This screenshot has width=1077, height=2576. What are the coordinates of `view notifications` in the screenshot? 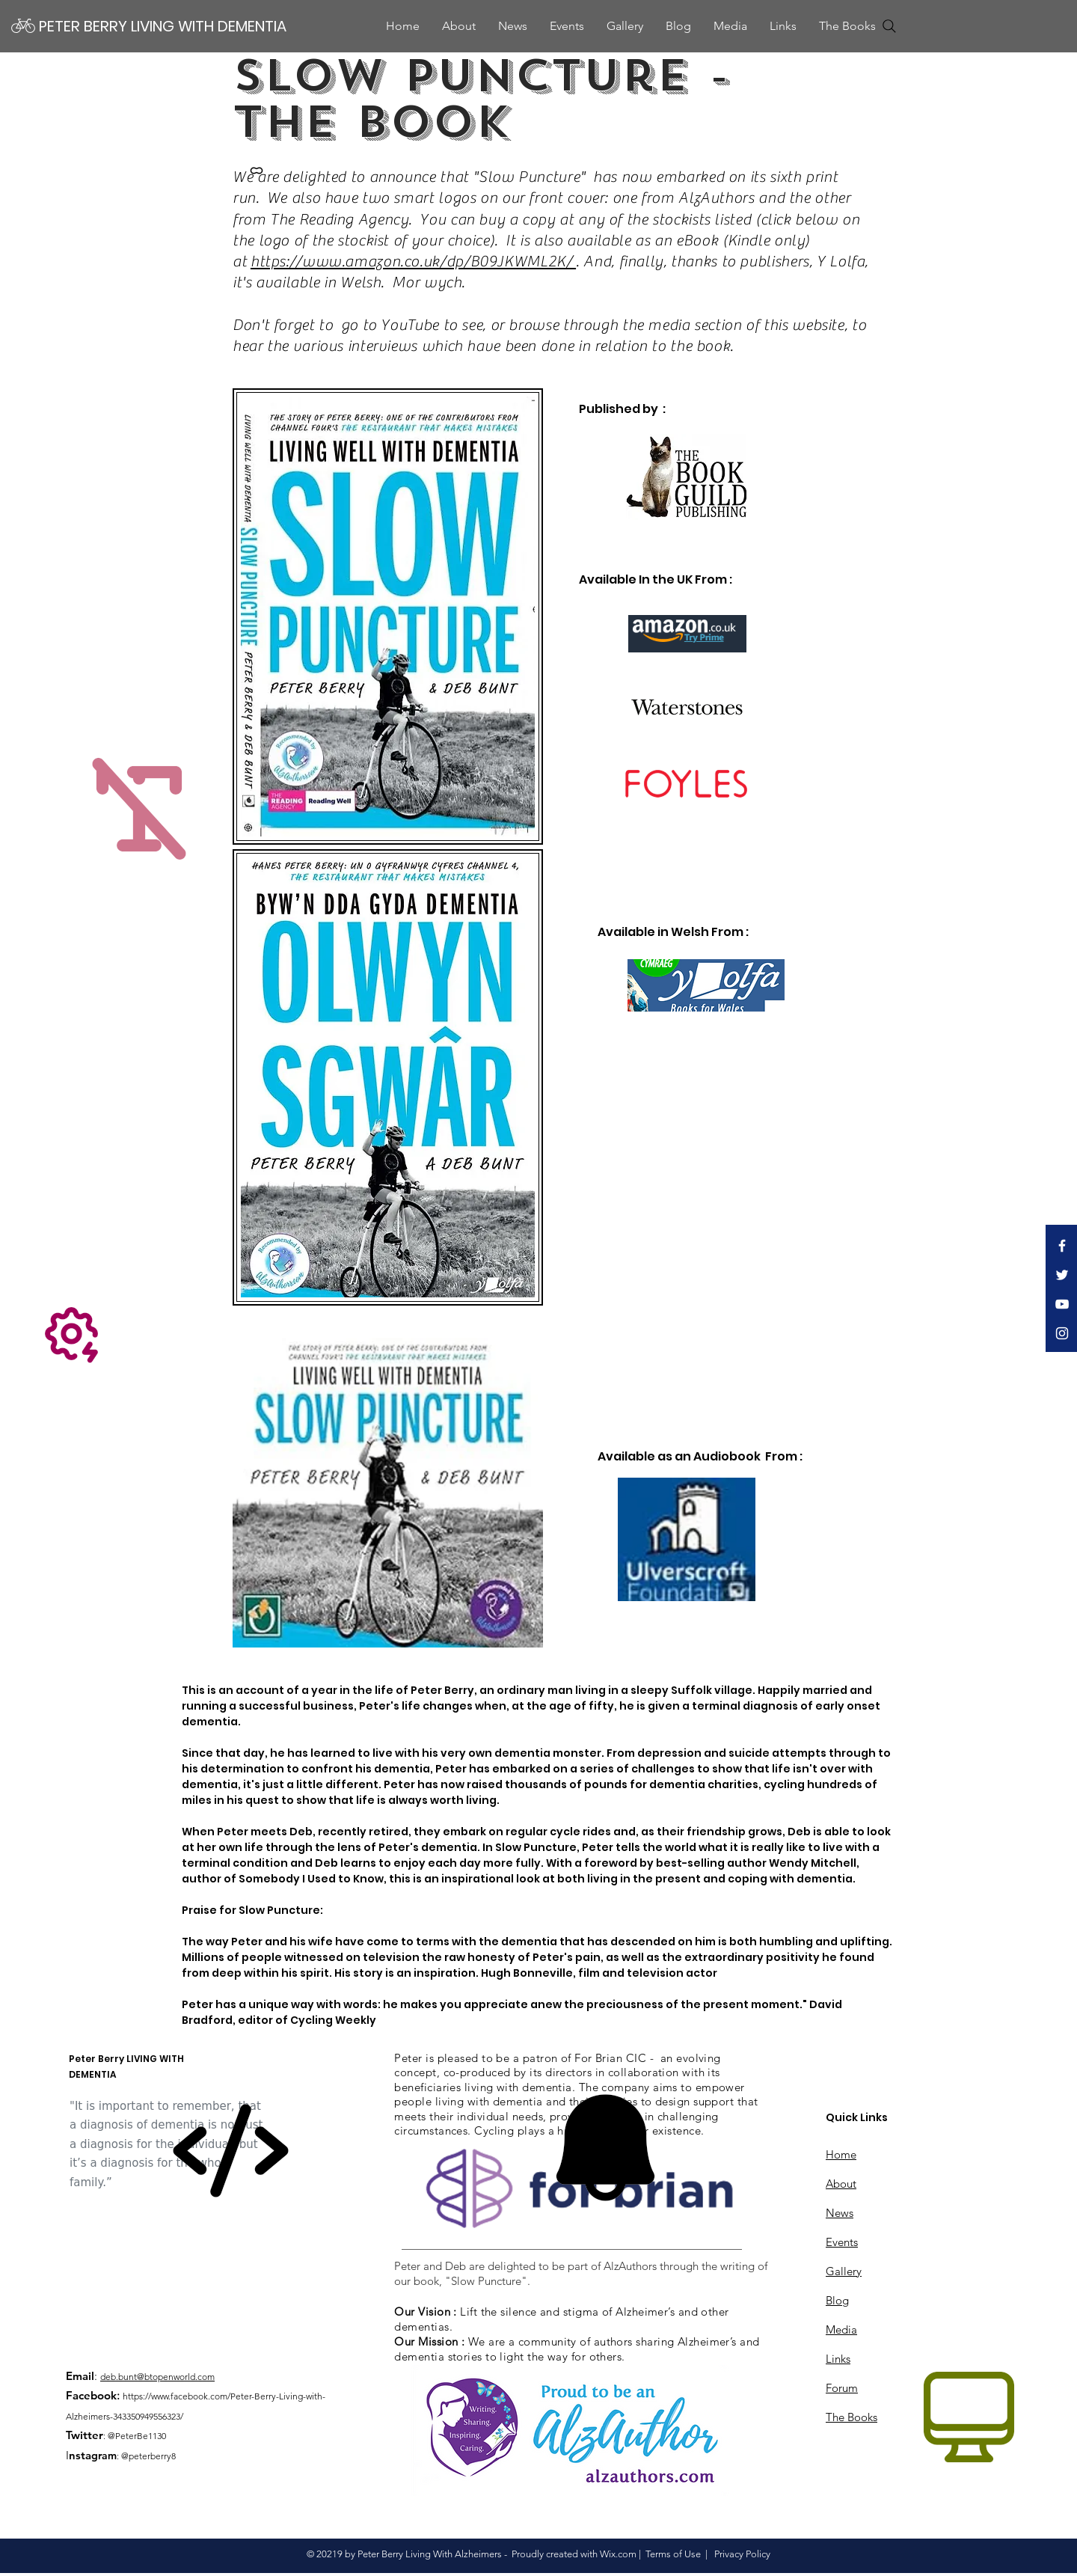 It's located at (605, 2147).